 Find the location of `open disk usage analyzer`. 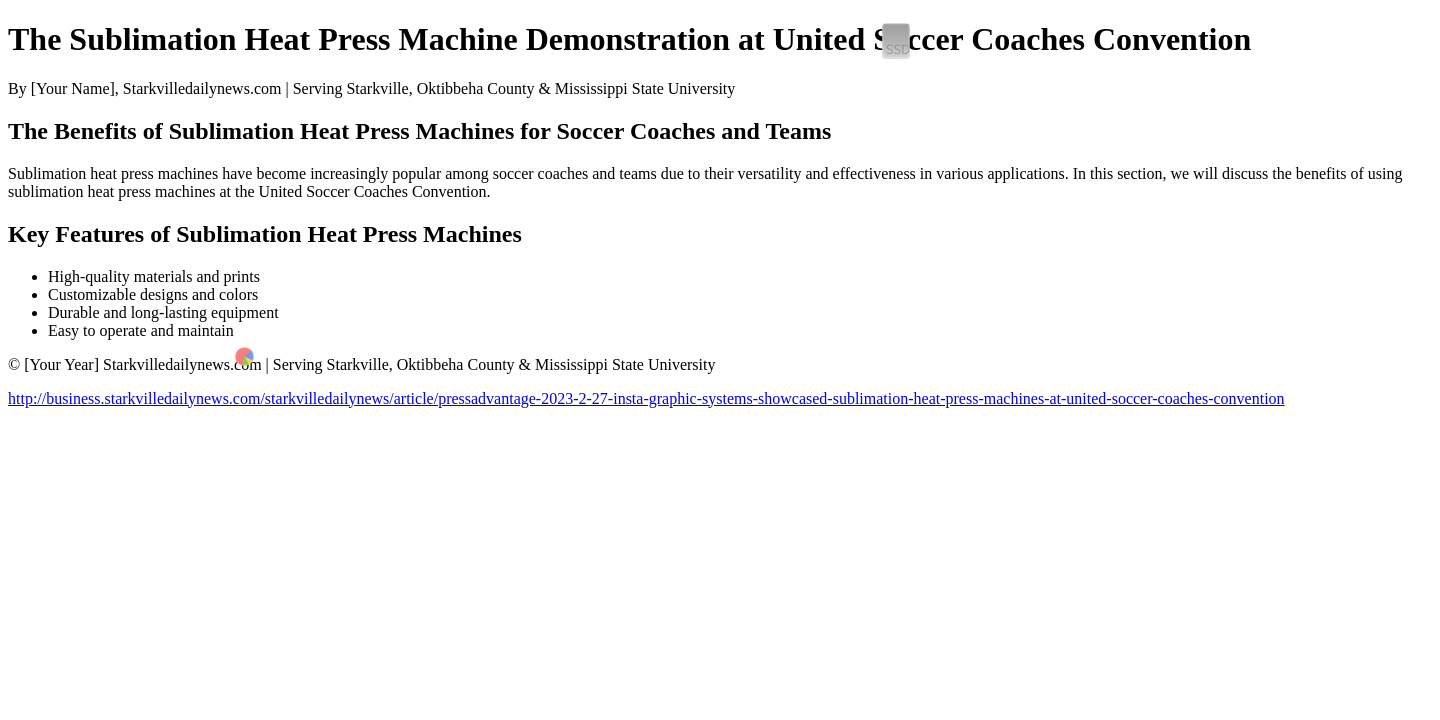

open disk usage analyzer is located at coordinates (244, 356).